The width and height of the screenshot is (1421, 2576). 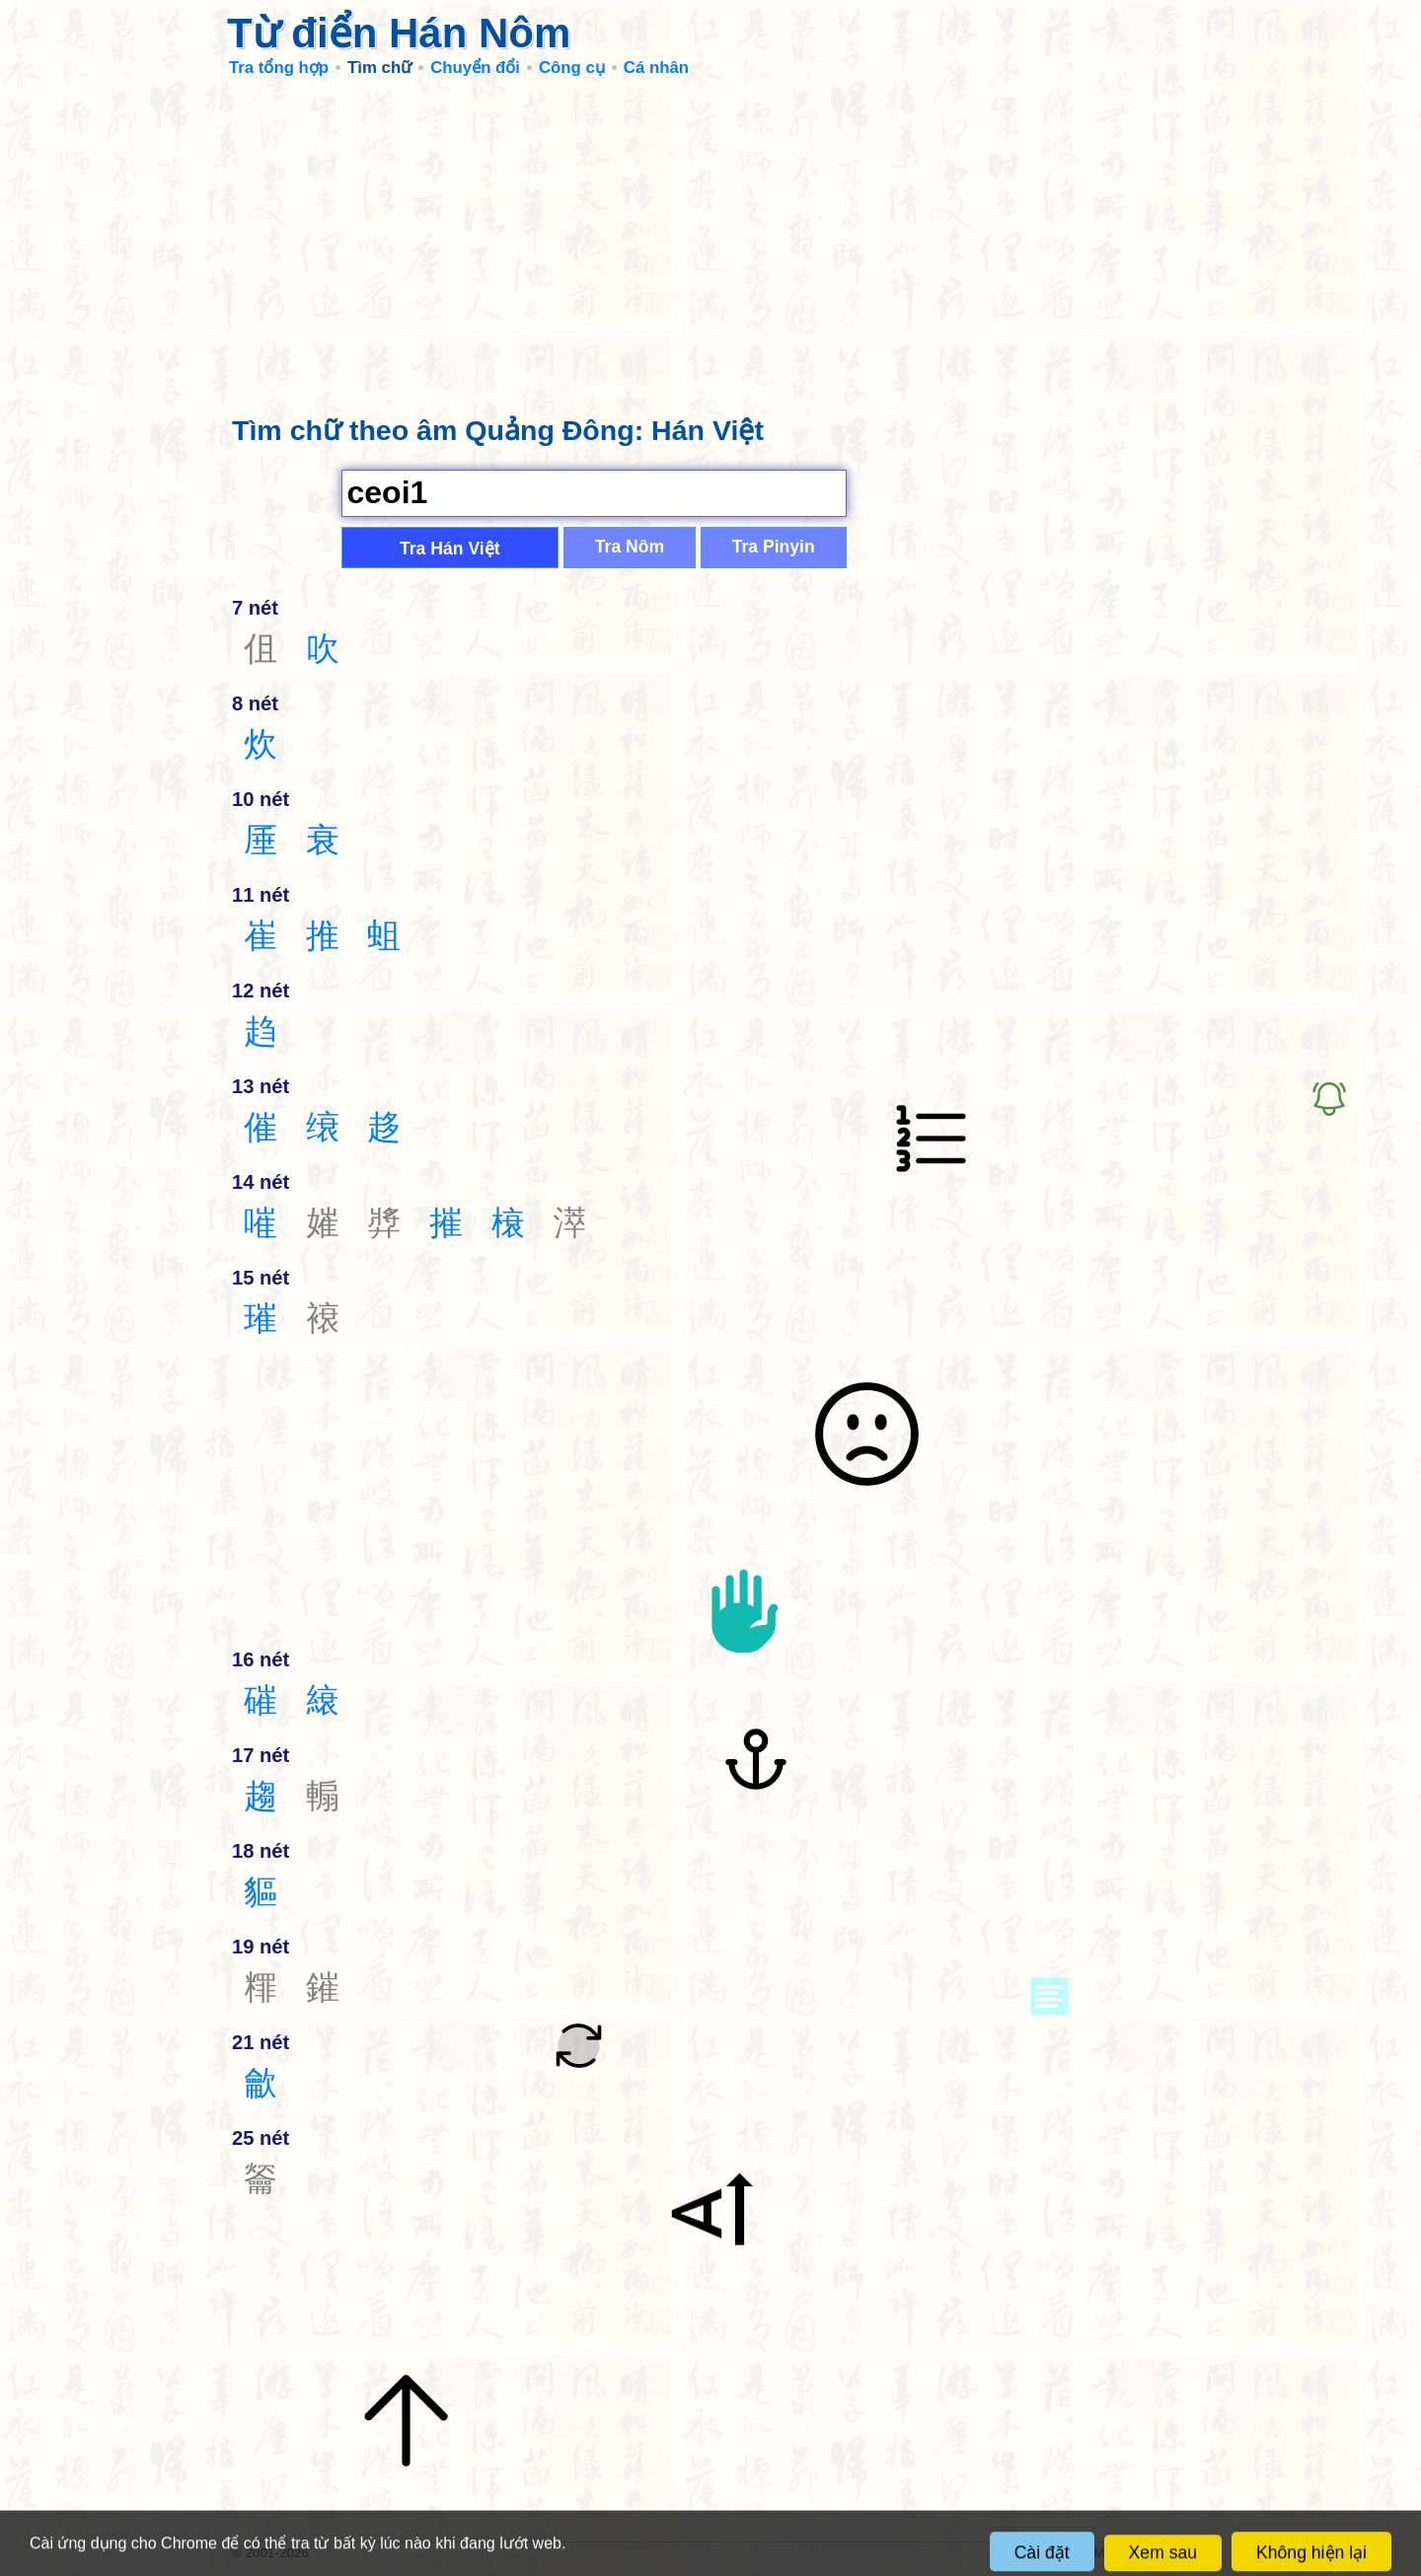 What do you see at coordinates (1049, 1996) in the screenshot?
I see `align text to the left` at bounding box center [1049, 1996].